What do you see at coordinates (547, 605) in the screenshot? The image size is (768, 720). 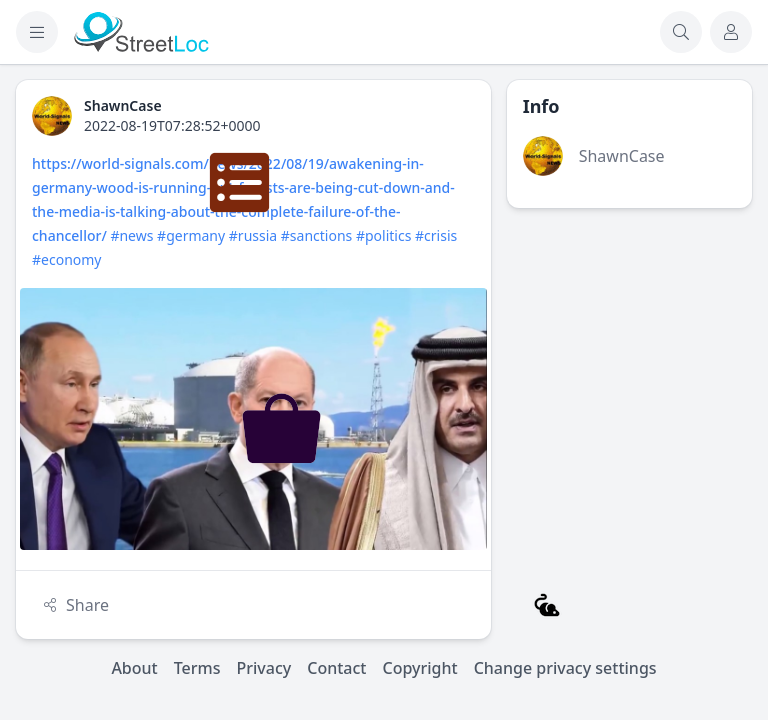 I see `request pest control services for rodents` at bounding box center [547, 605].